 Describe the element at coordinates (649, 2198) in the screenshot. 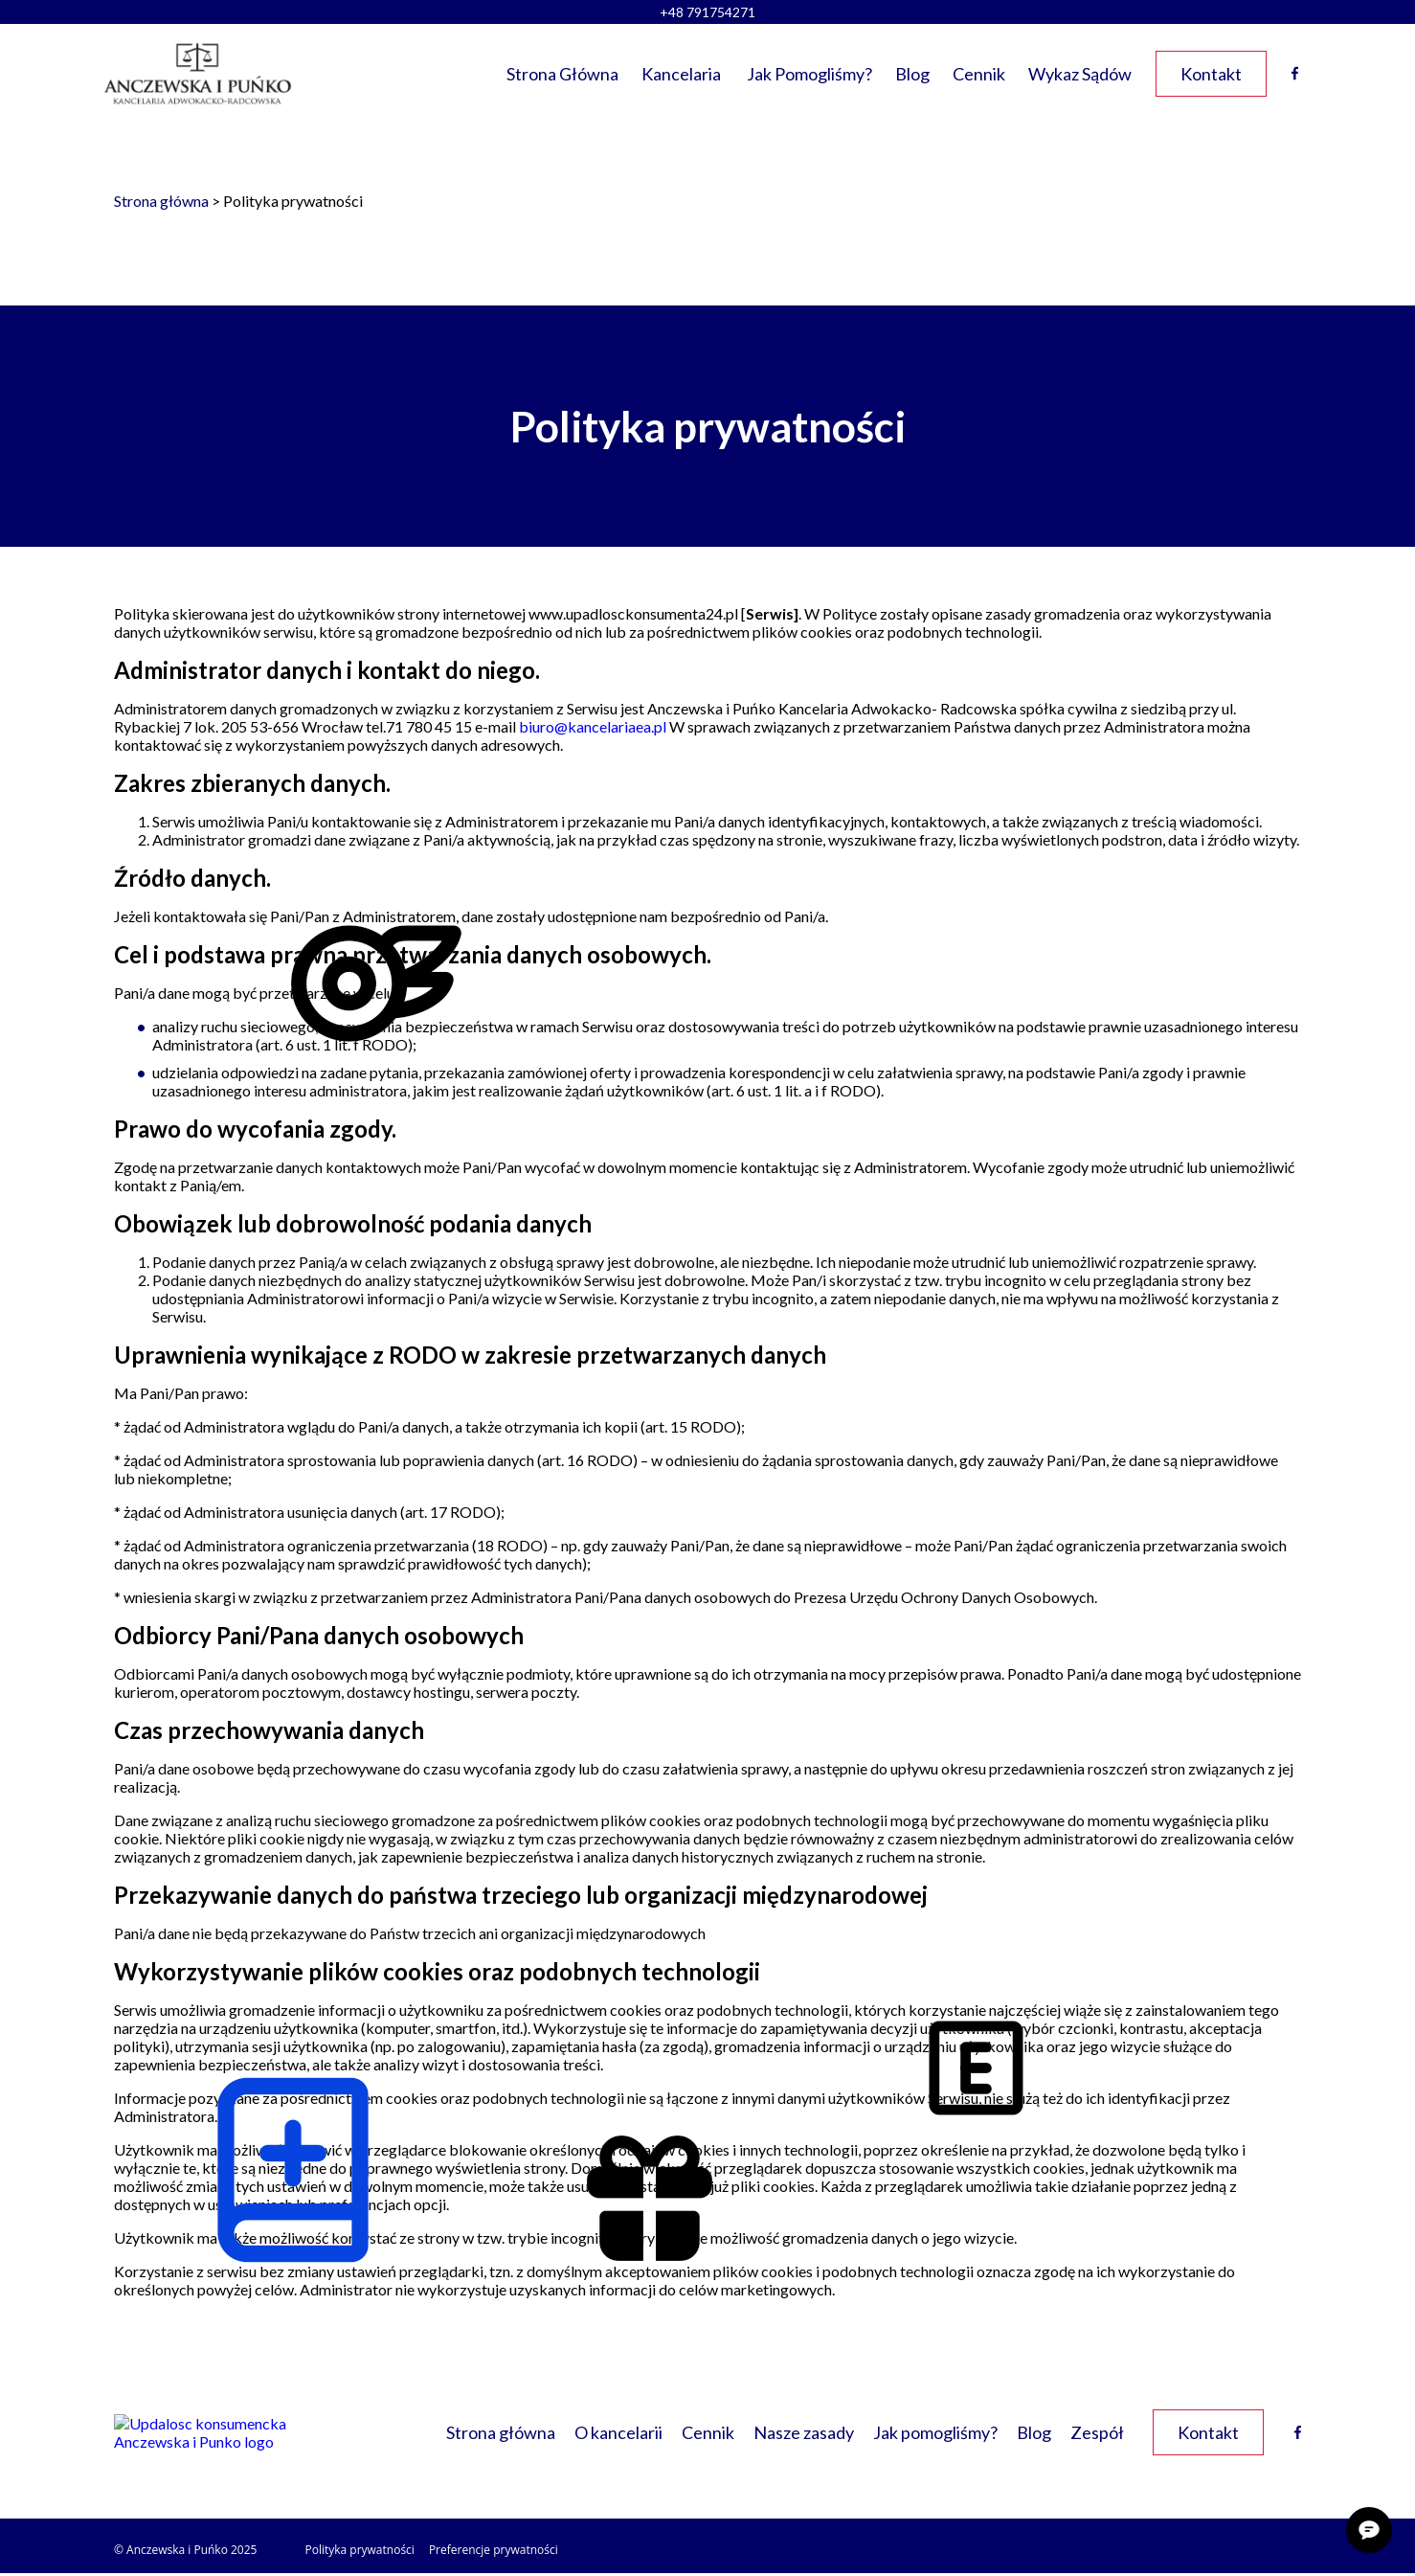

I see `view or redeem a gift` at that location.